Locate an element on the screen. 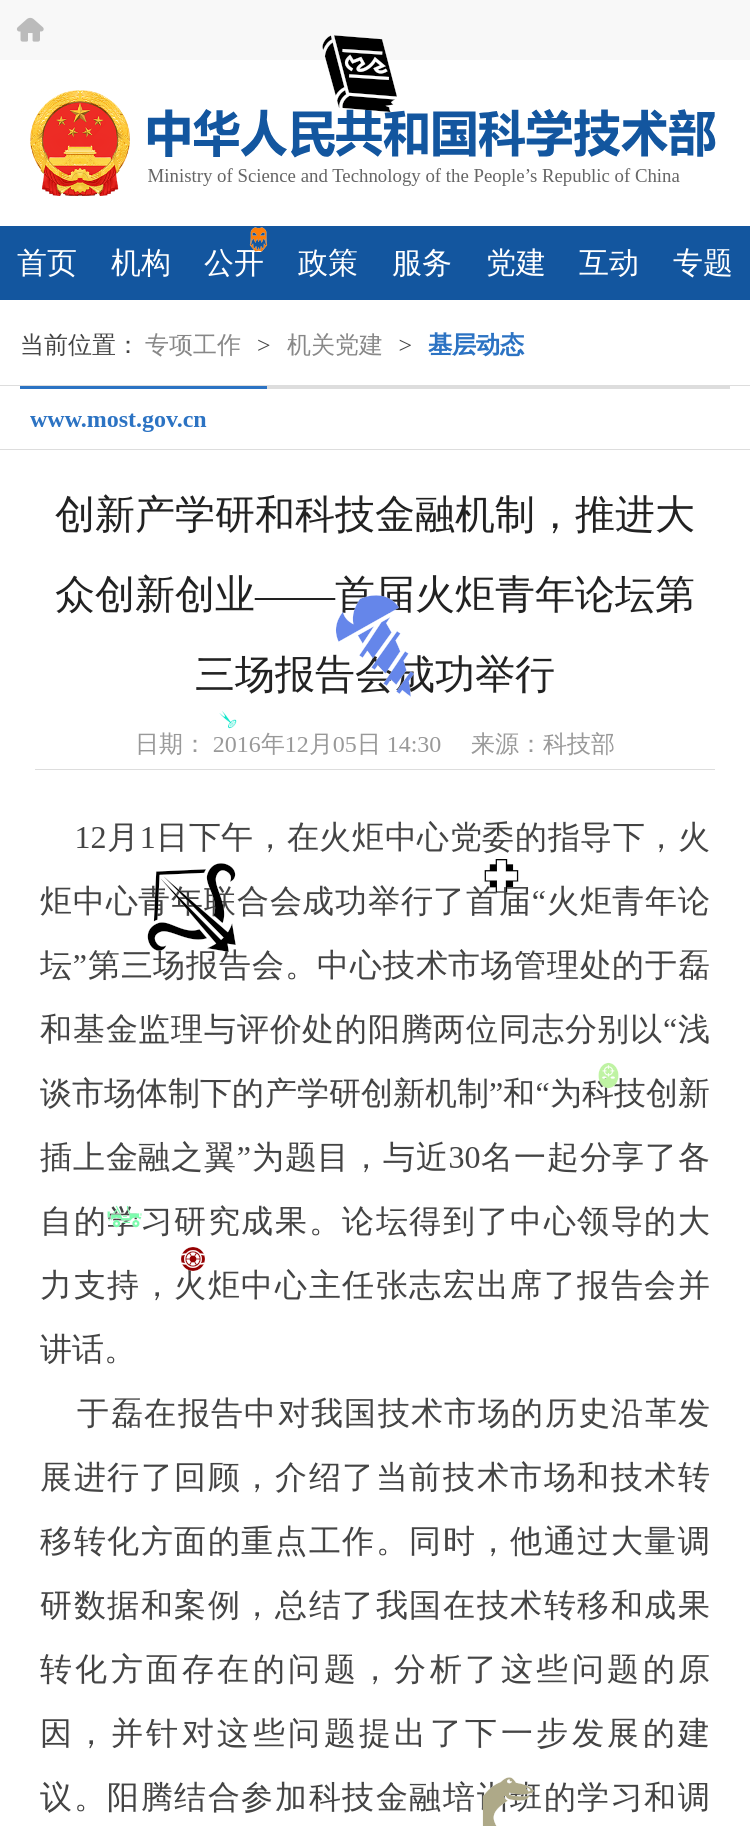 The image size is (750, 1834). select a trap or hazard in a game interface is located at coordinates (258, 239).